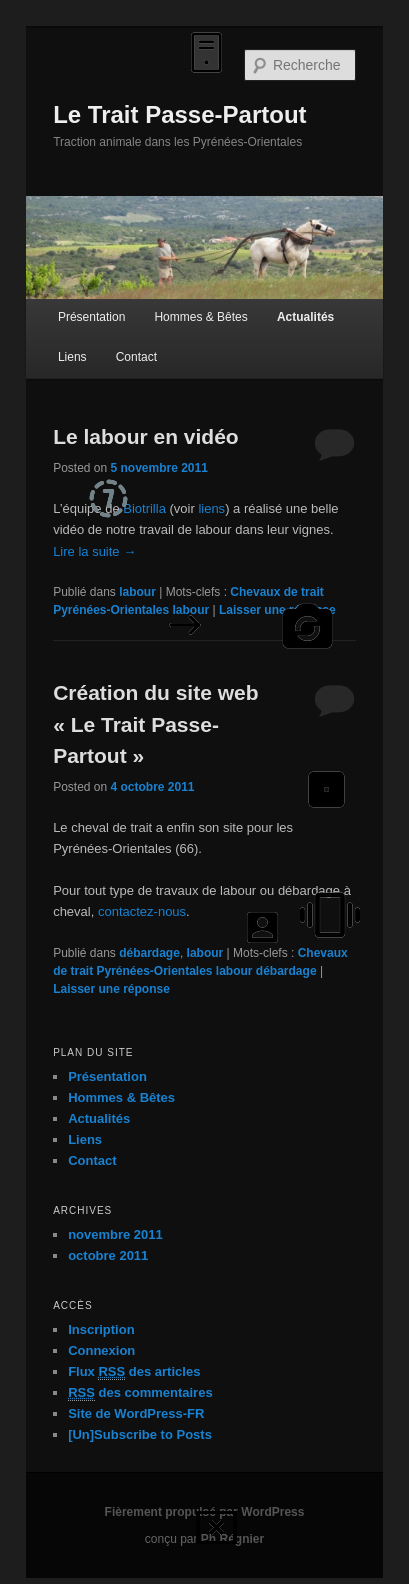 This screenshot has width=409, height=1584. Describe the element at coordinates (108, 498) in the screenshot. I see `step 7 in a multi-step process` at that location.